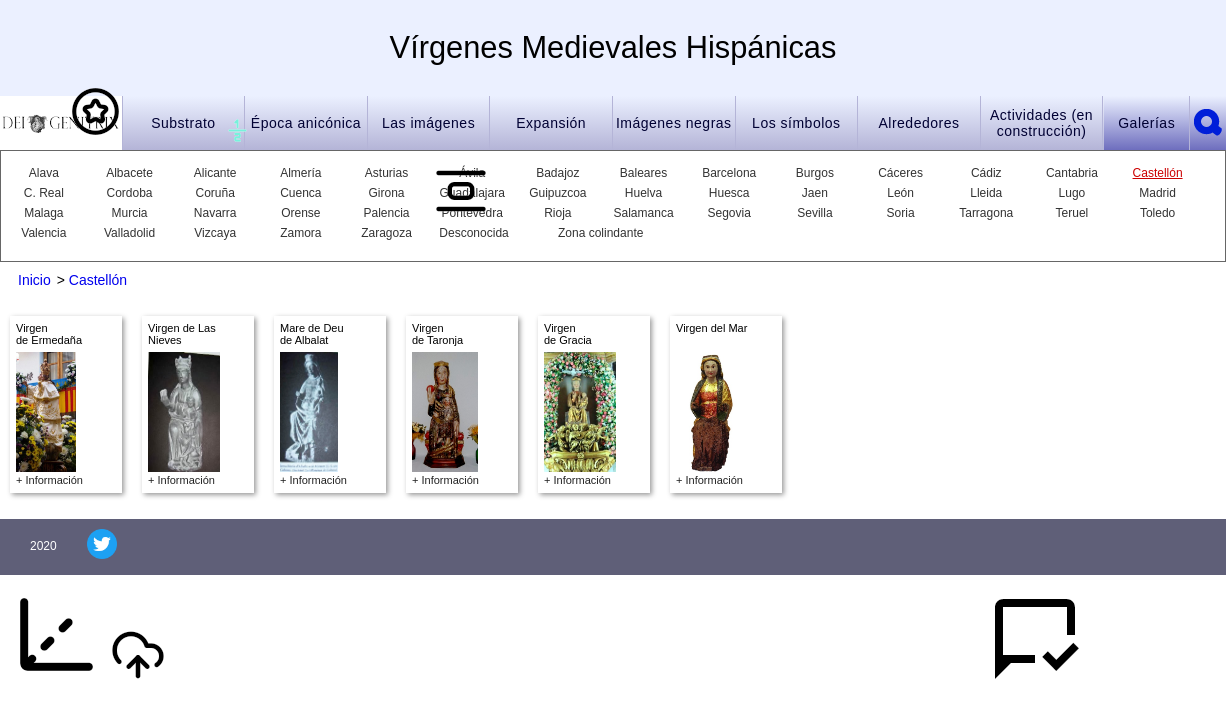  What do you see at coordinates (138, 655) in the screenshot?
I see `upload file to cloud storage` at bounding box center [138, 655].